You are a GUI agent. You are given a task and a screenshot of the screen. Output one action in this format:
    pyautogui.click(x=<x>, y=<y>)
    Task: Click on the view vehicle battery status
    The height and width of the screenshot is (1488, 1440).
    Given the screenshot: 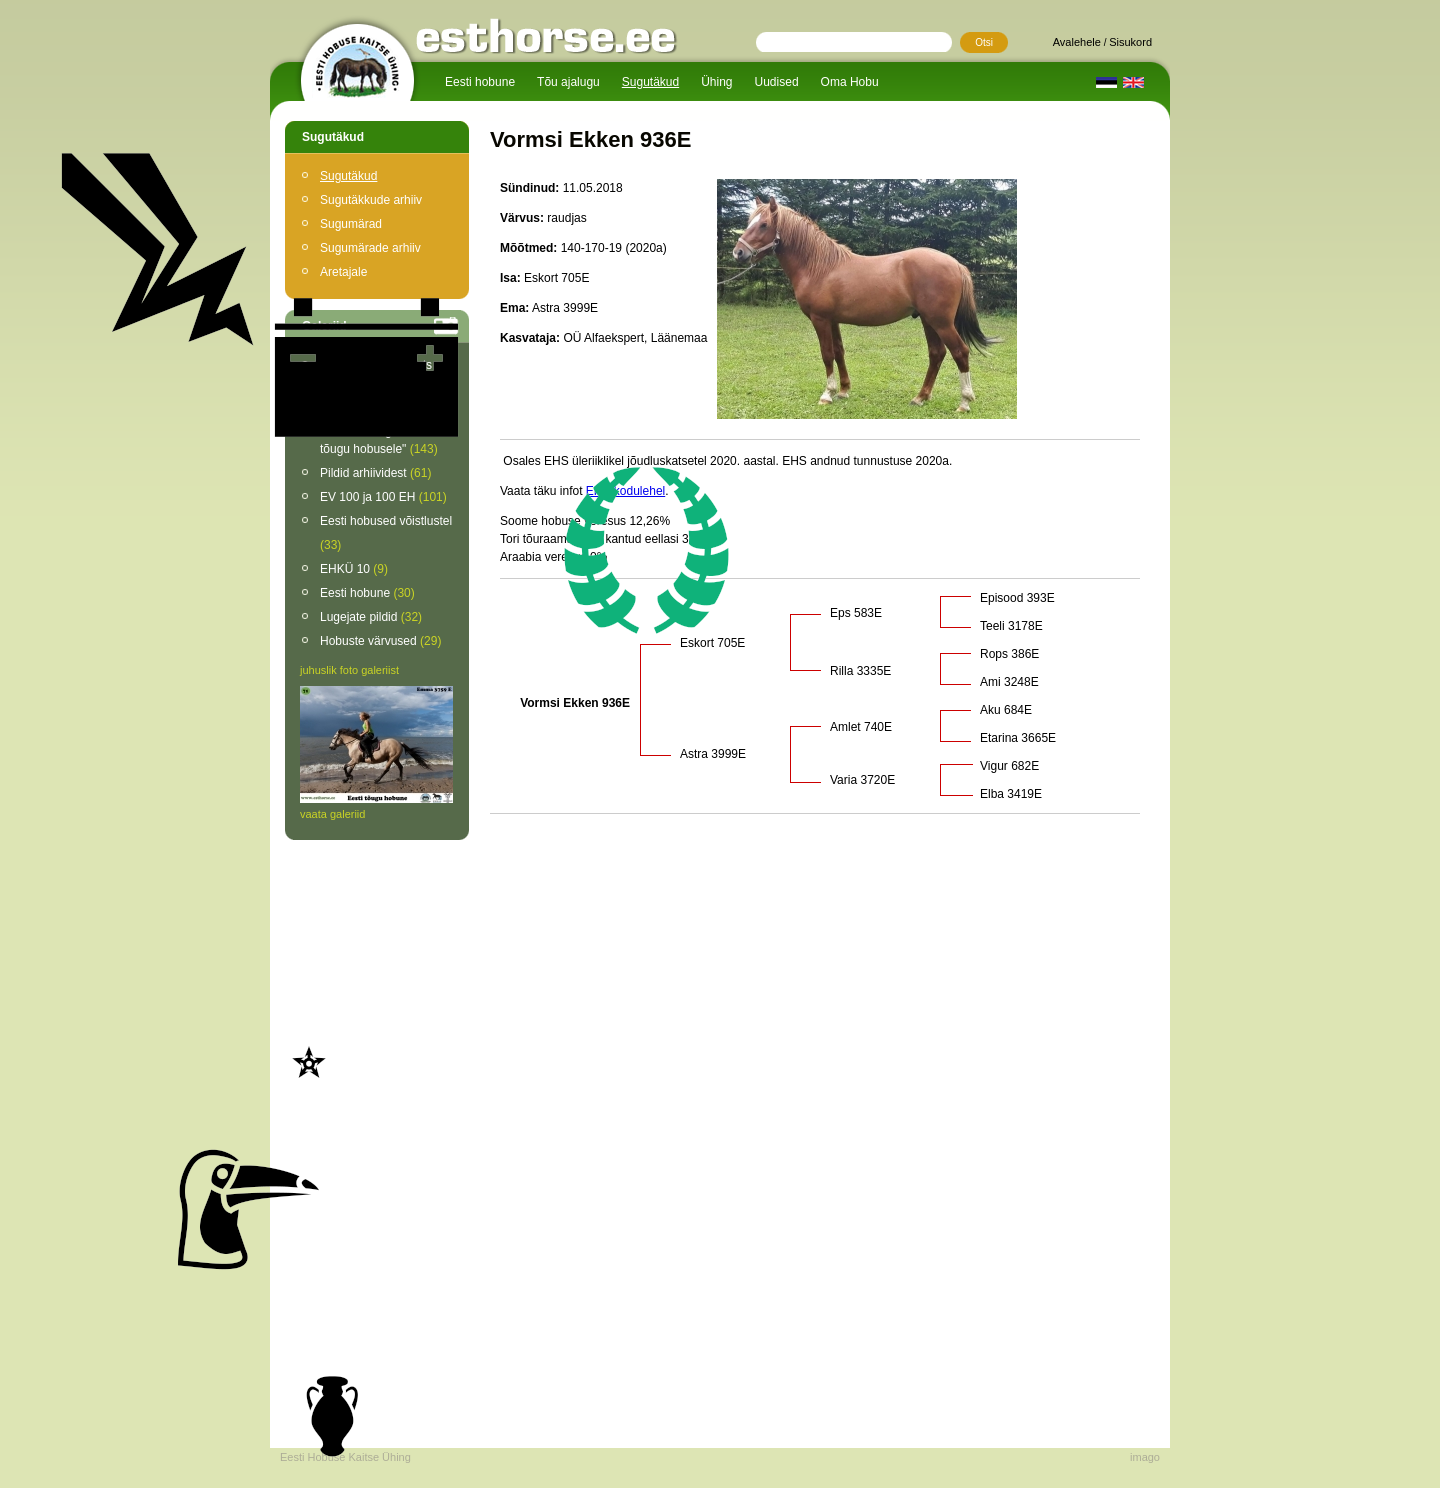 What is the action you would take?
    pyautogui.click(x=366, y=367)
    